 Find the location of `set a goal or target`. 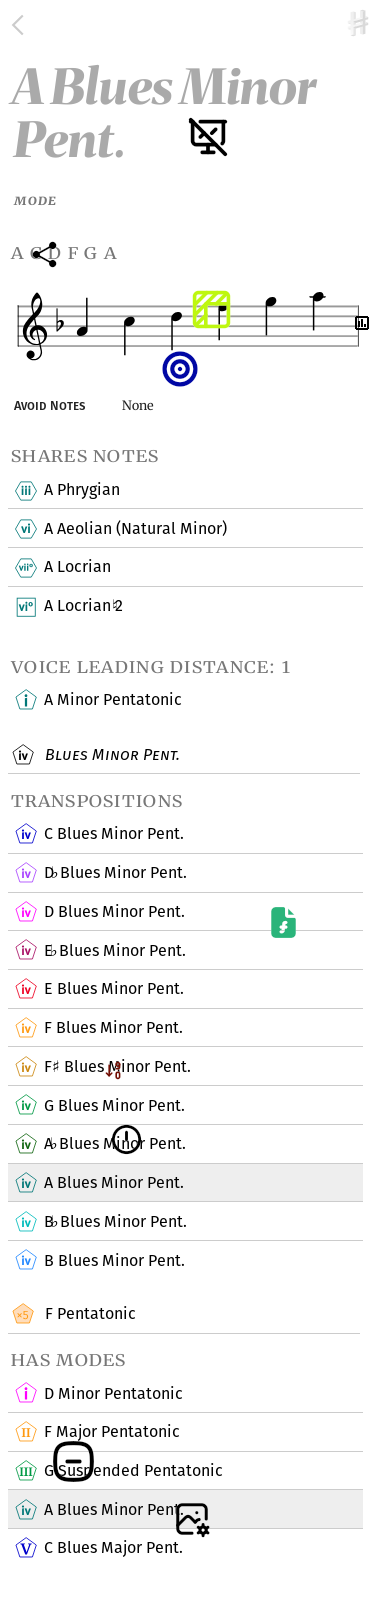

set a goal or target is located at coordinates (180, 369).